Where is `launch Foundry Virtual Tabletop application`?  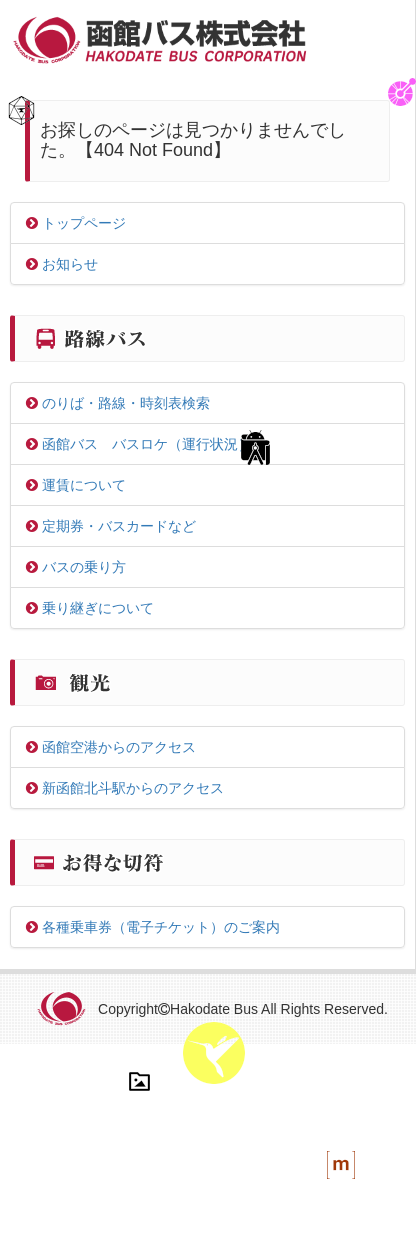 launch Foundry Virtual Tabletop application is located at coordinates (21, 110).